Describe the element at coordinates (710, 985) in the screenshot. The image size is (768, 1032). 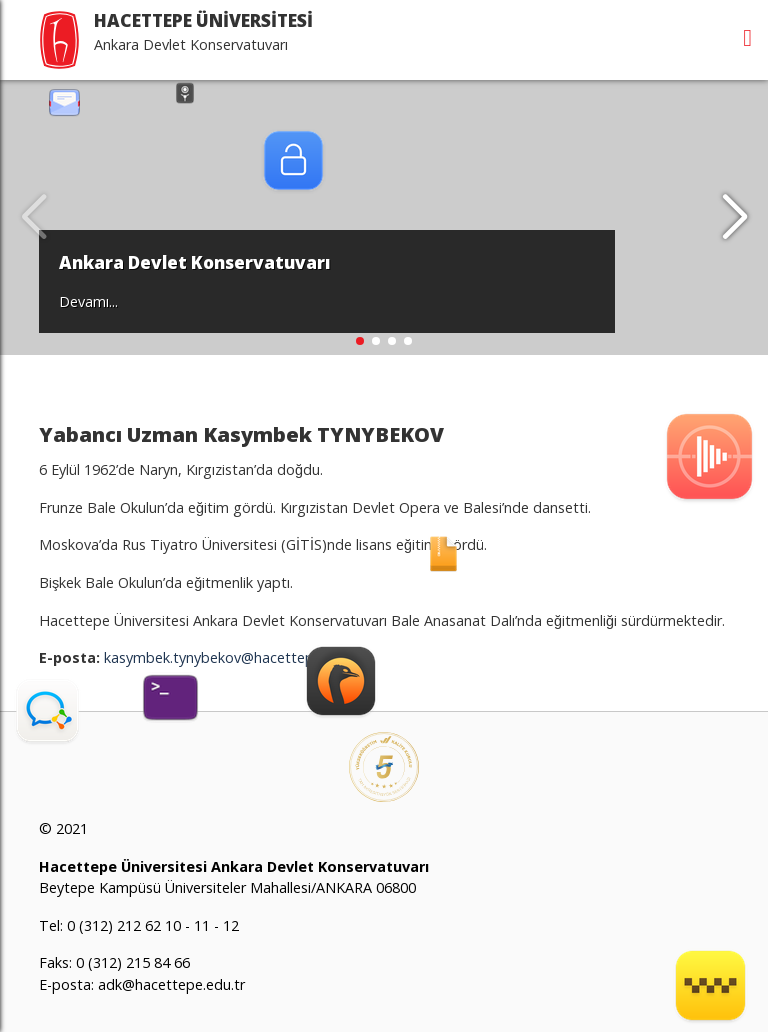
I see `open taxi or ride-hailing app` at that location.